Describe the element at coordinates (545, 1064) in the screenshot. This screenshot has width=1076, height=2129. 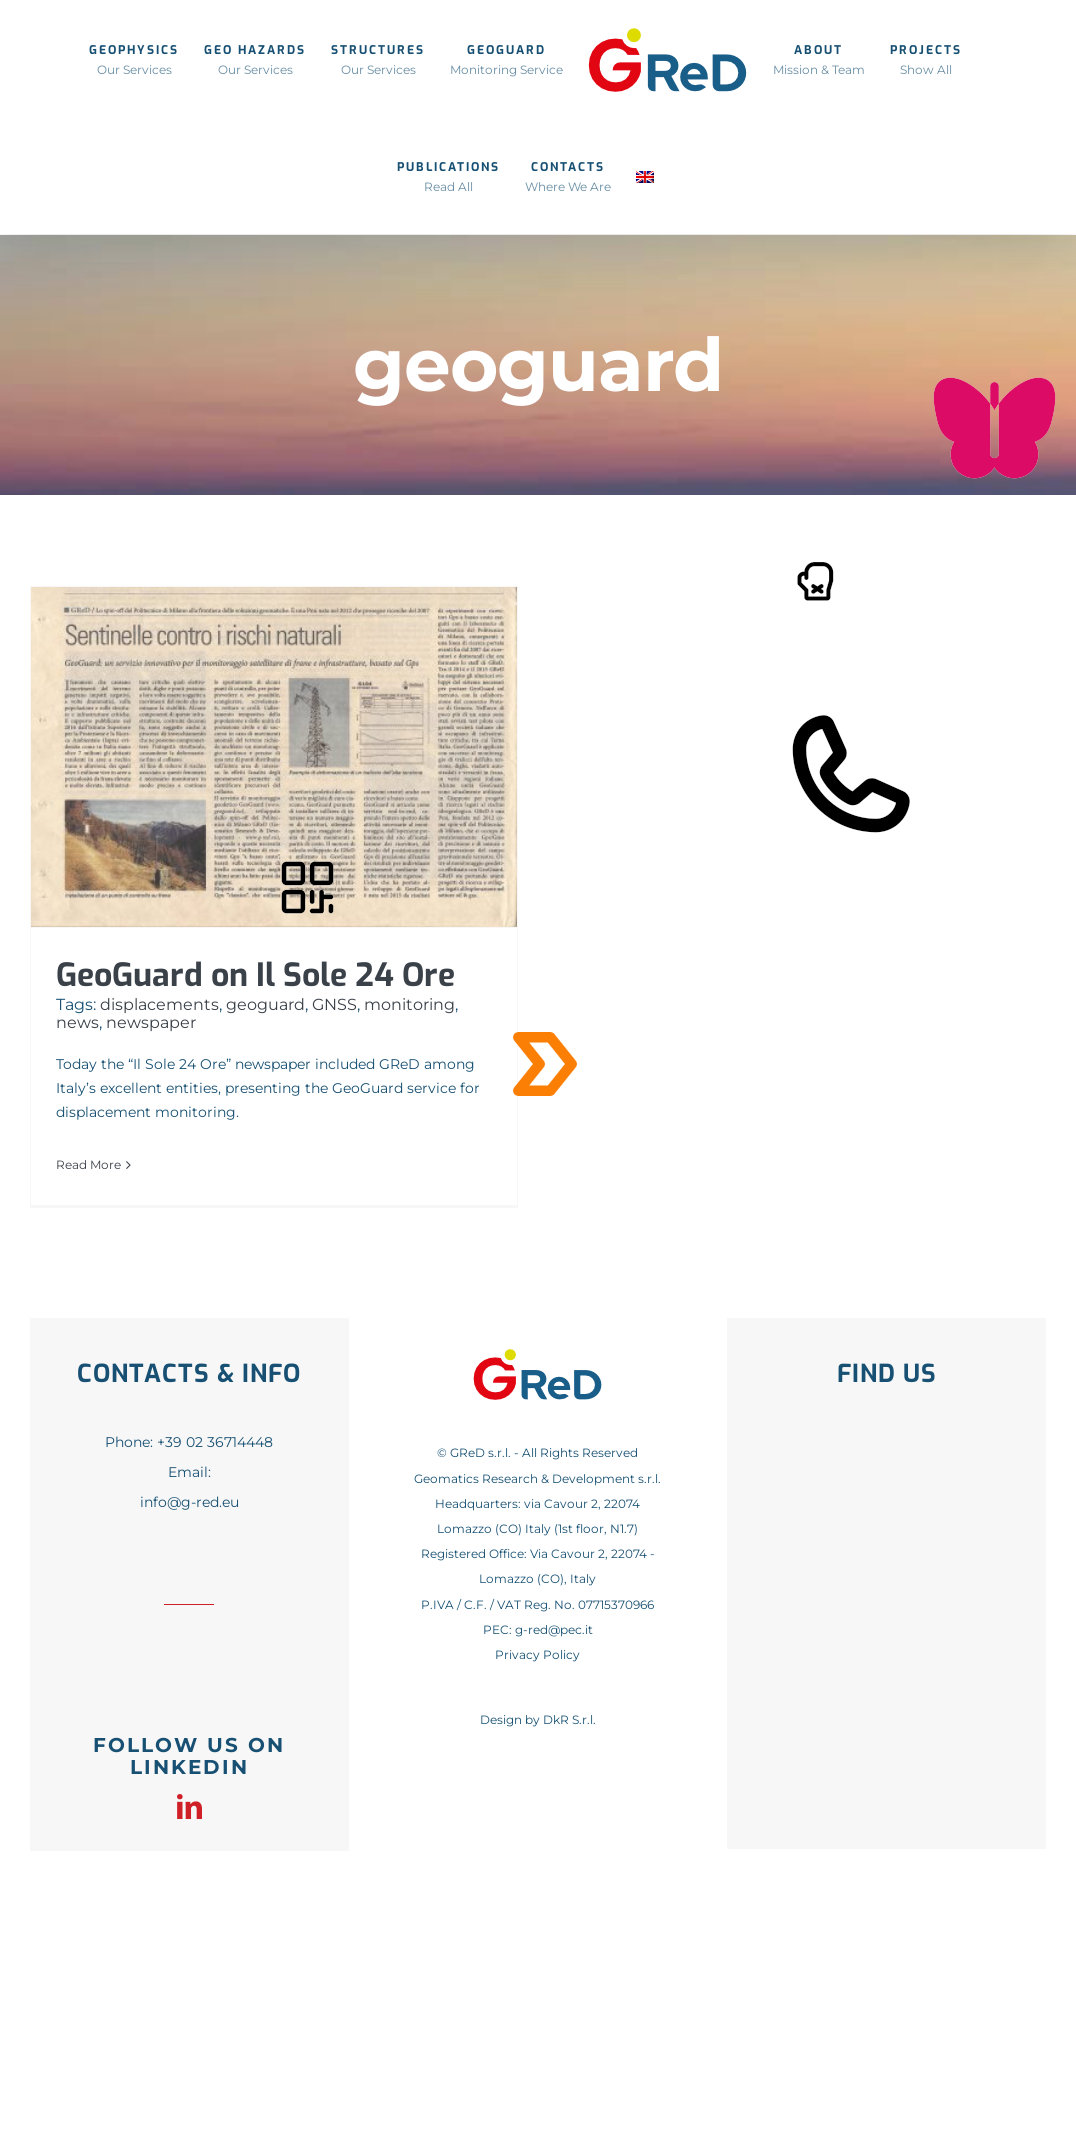
I see `navigate to the next item or step` at that location.